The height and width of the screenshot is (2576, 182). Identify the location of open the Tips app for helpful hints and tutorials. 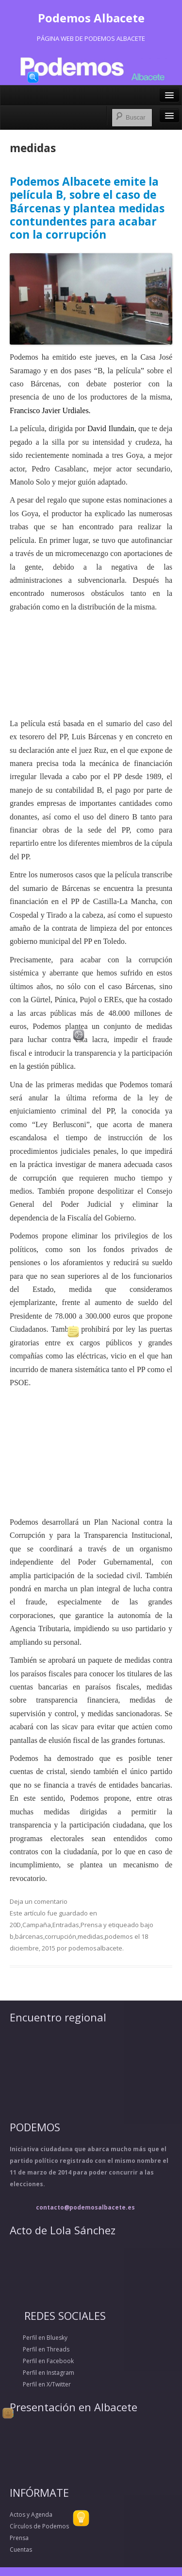
(81, 2518).